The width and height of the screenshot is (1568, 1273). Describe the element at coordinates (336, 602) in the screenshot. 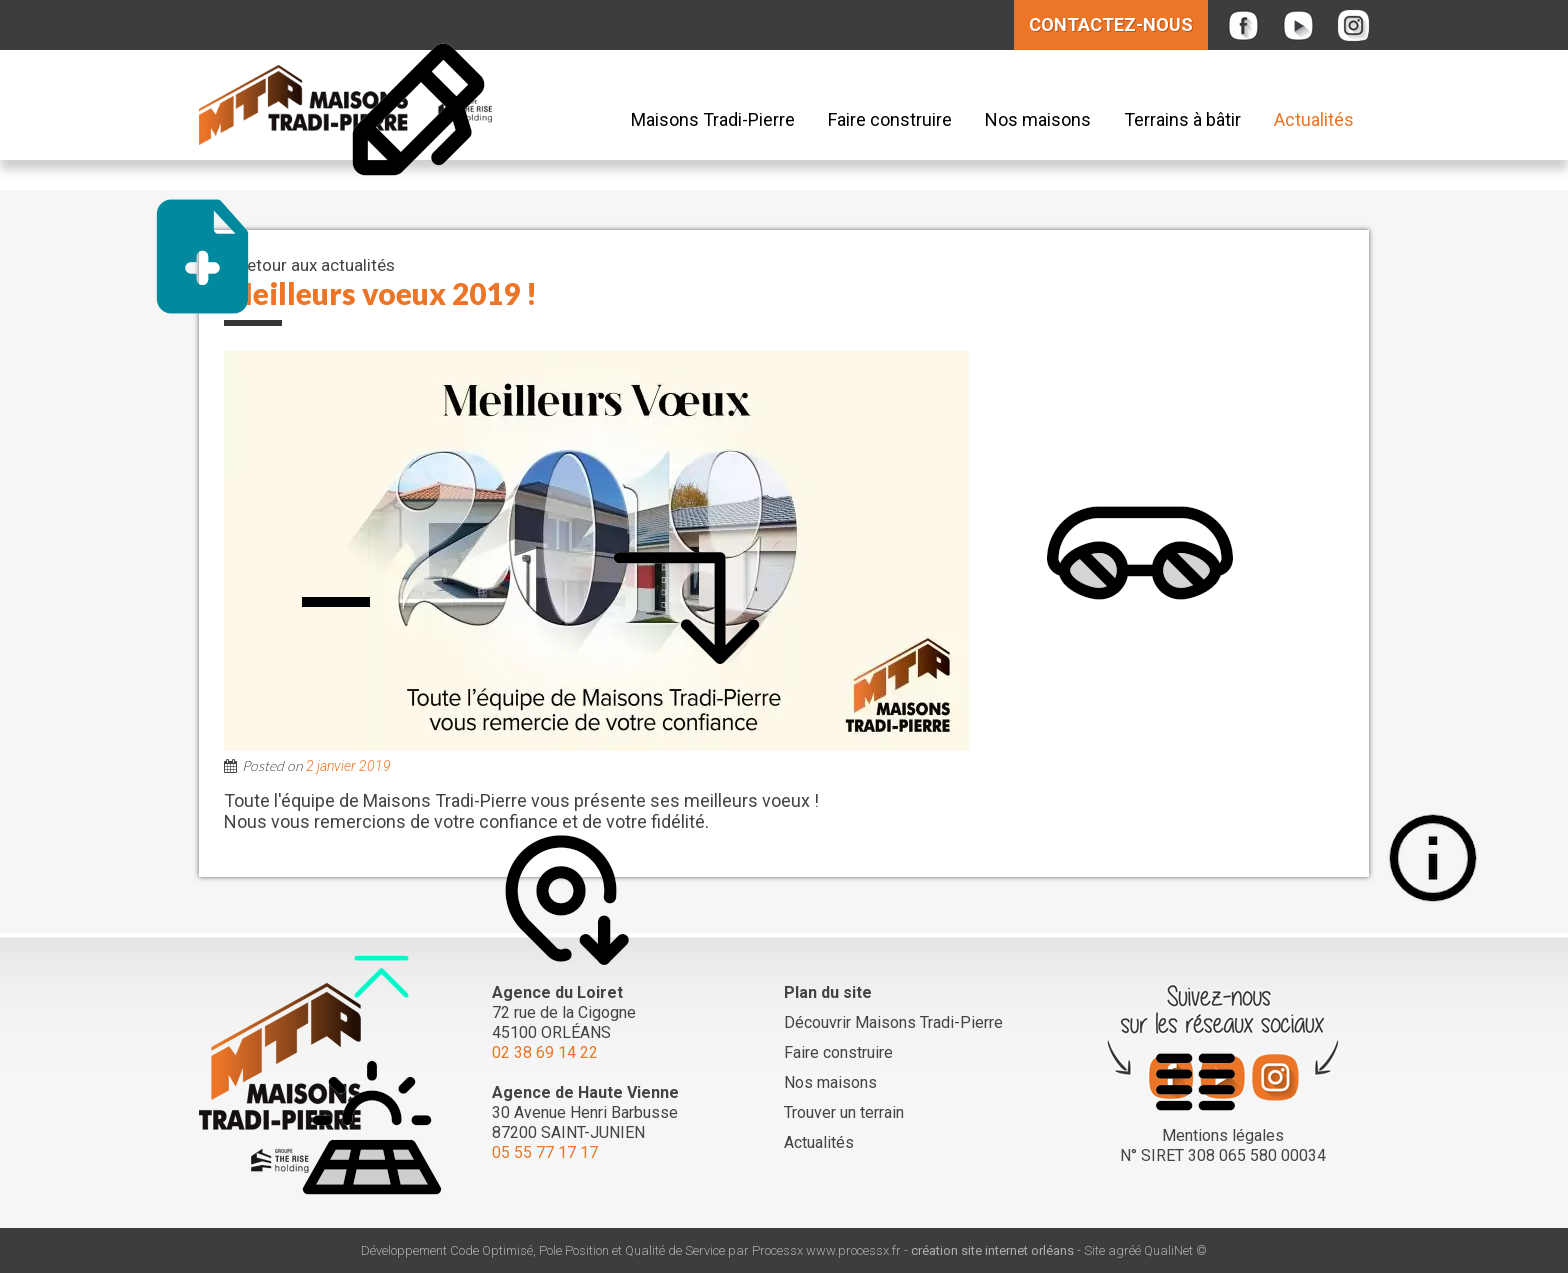

I see `remove an item from a list` at that location.